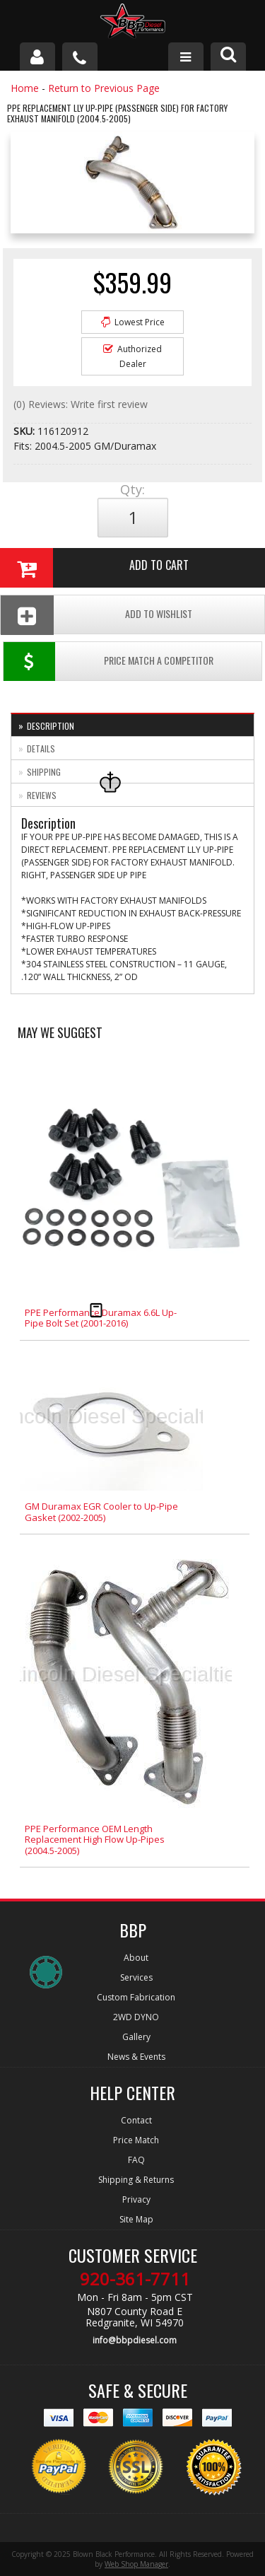 Image resolution: width=265 pixels, height=2576 pixels. What do you see at coordinates (46, 1972) in the screenshot?
I see `access casino or gambling games` at bounding box center [46, 1972].